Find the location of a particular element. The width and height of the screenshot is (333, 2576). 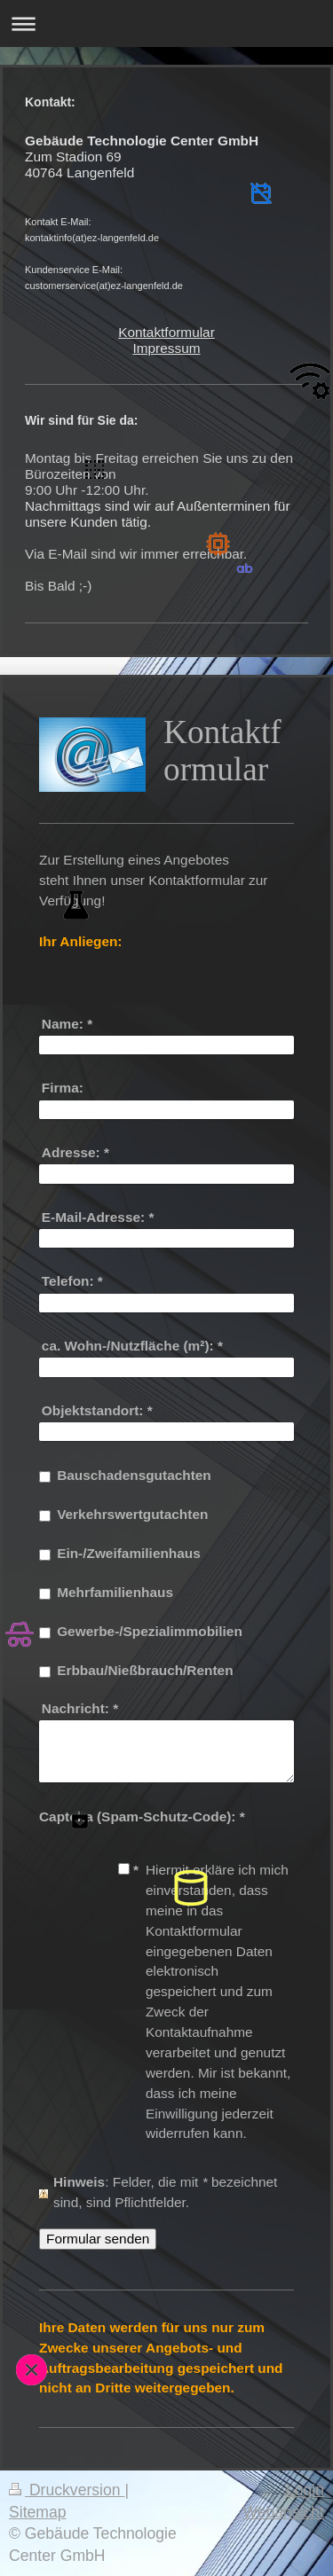

access wifi settings is located at coordinates (310, 380).